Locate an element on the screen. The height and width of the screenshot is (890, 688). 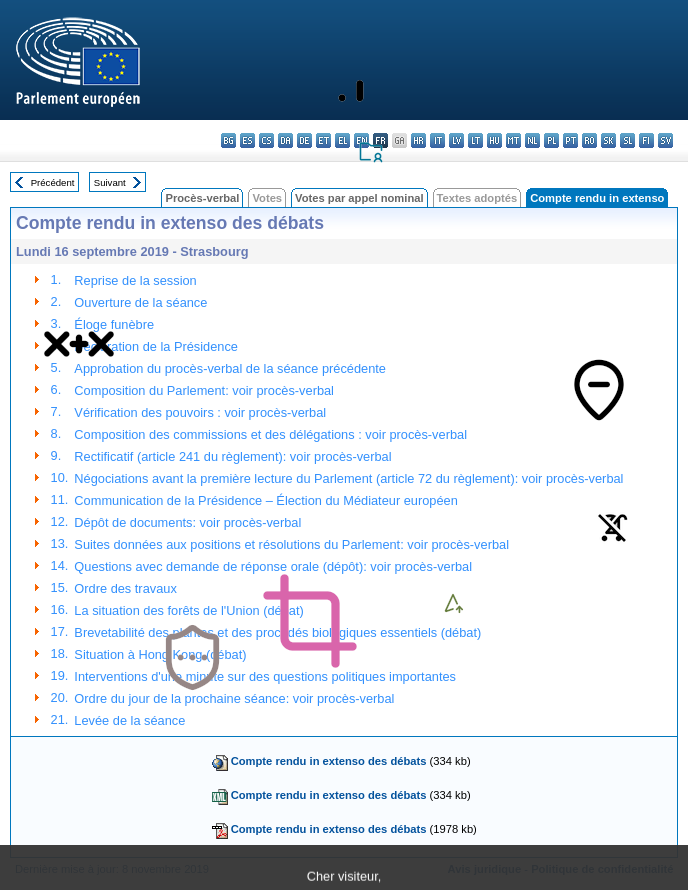
security settings in progress is located at coordinates (192, 657).